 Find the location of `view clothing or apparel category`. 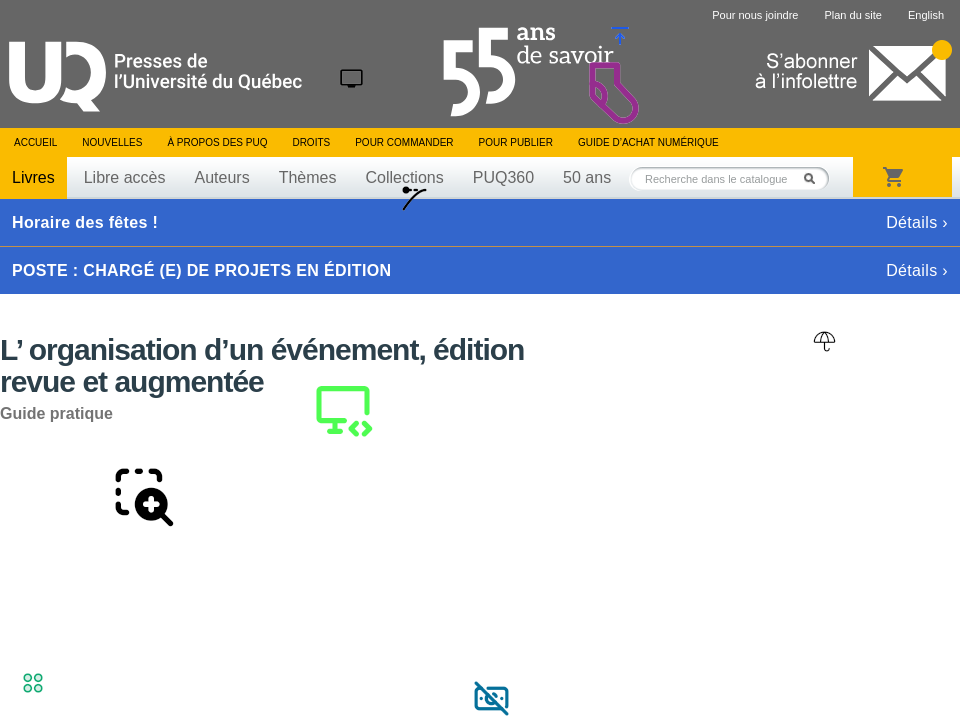

view clothing or apparel category is located at coordinates (614, 93).